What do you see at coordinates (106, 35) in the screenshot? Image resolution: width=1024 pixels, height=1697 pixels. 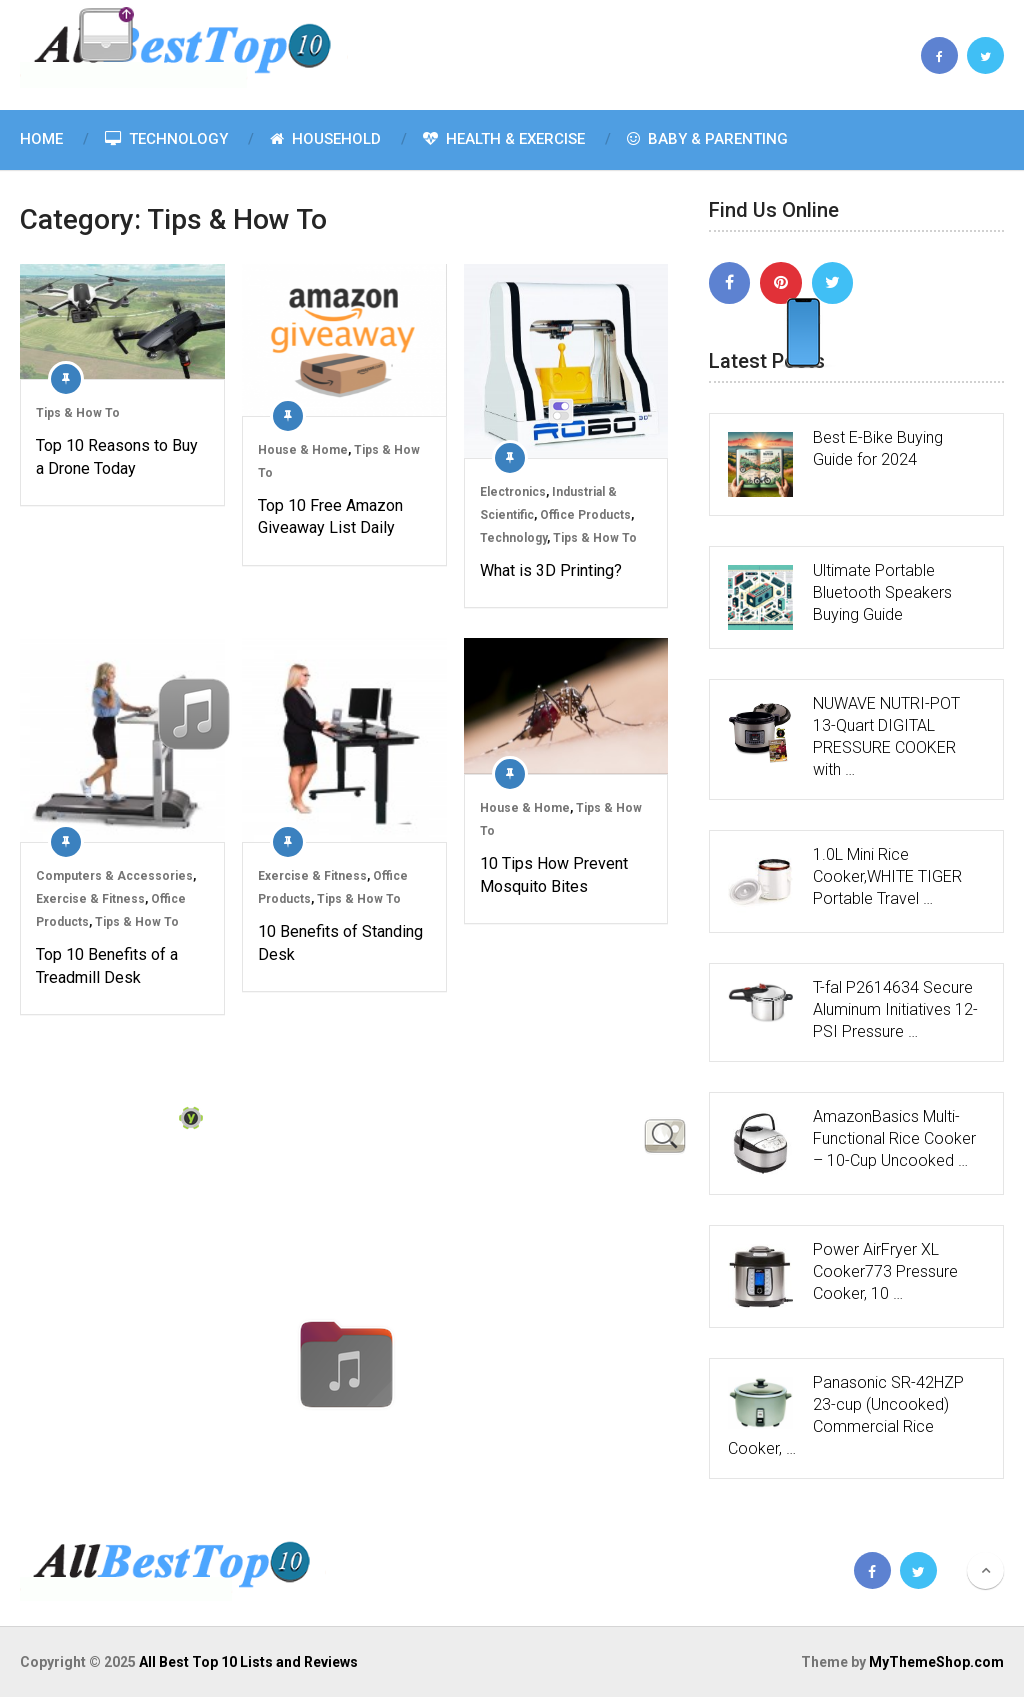 I see `sync mail between outbox and inbox` at bounding box center [106, 35].